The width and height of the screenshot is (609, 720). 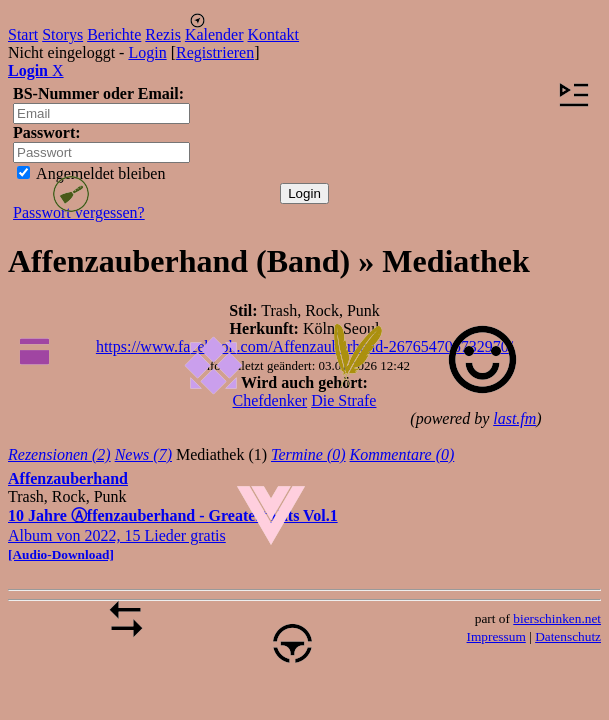 What do you see at coordinates (197, 20) in the screenshot?
I see `explore or discover nearby places` at bounding box center [197, 20].